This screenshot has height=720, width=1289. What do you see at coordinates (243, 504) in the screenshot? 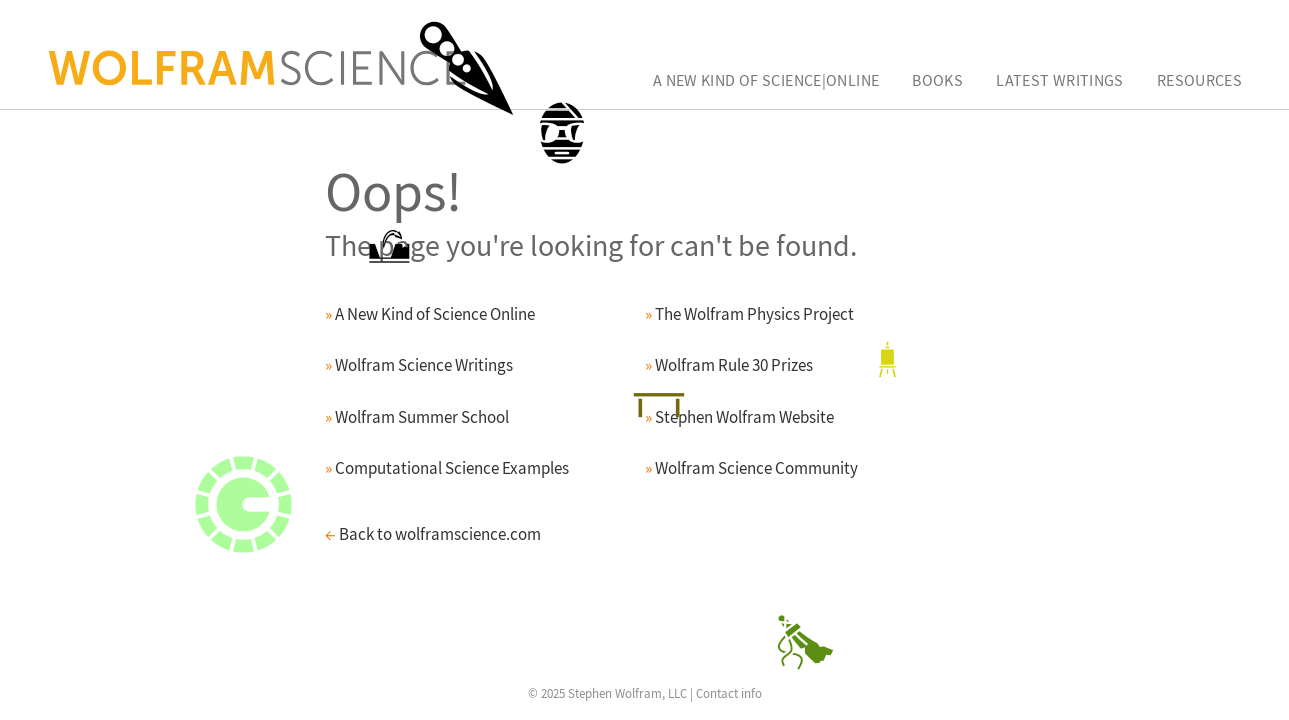
I see `loading or processing indicator` at bounding box center [243, 504].